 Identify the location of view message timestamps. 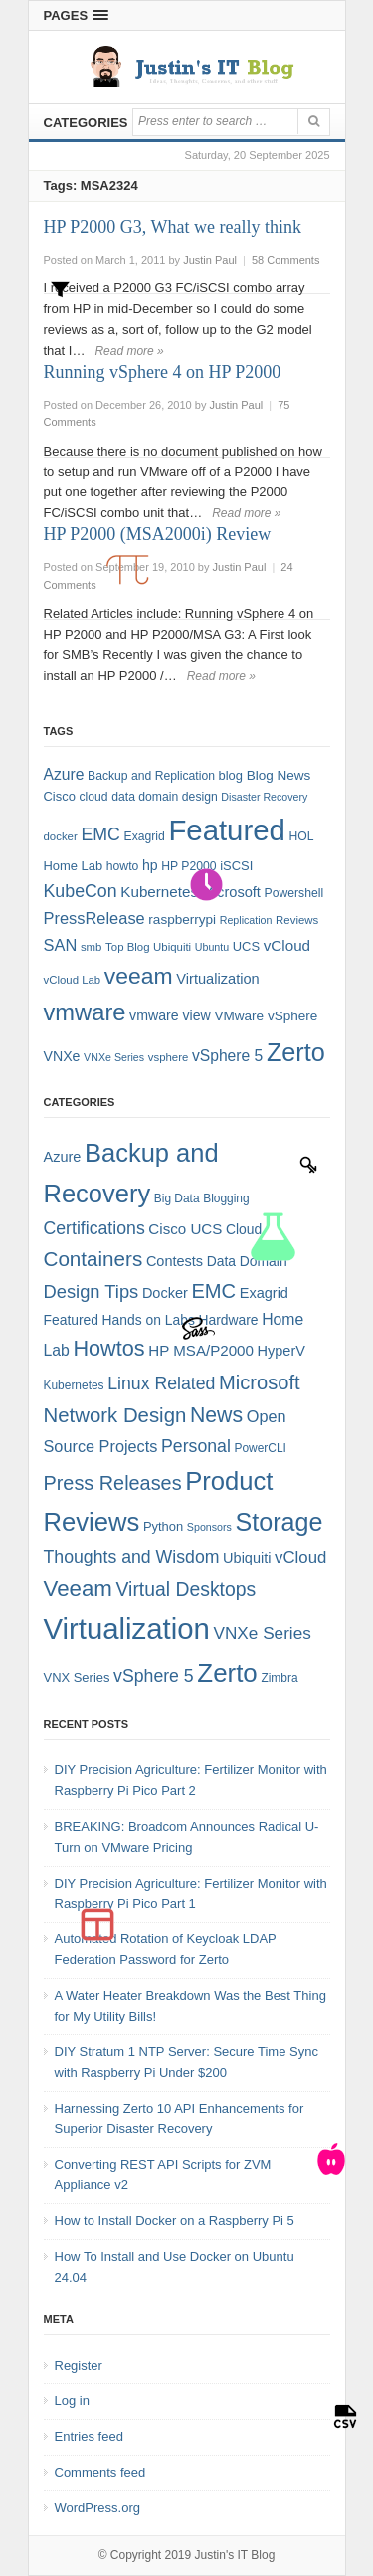
(206, 884).